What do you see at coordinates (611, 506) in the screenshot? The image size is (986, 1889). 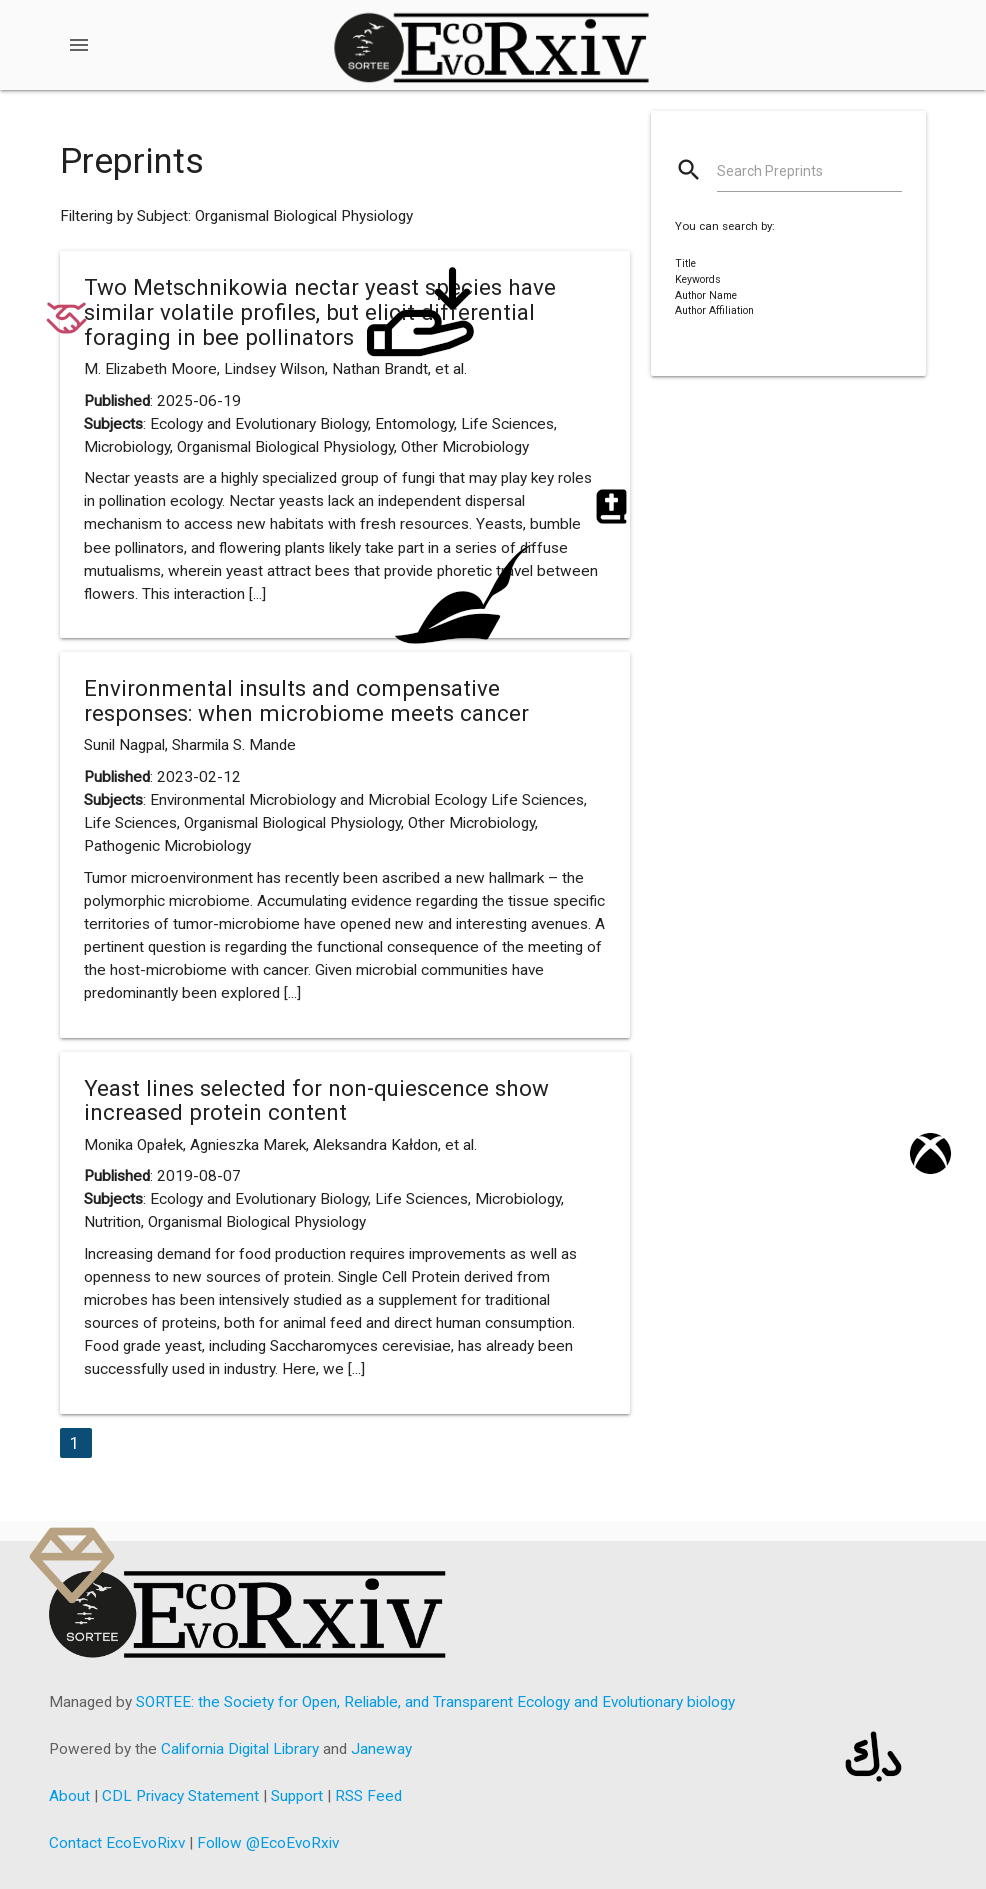 I see `access religious texts or scripture` at bounding box center [611, 506].